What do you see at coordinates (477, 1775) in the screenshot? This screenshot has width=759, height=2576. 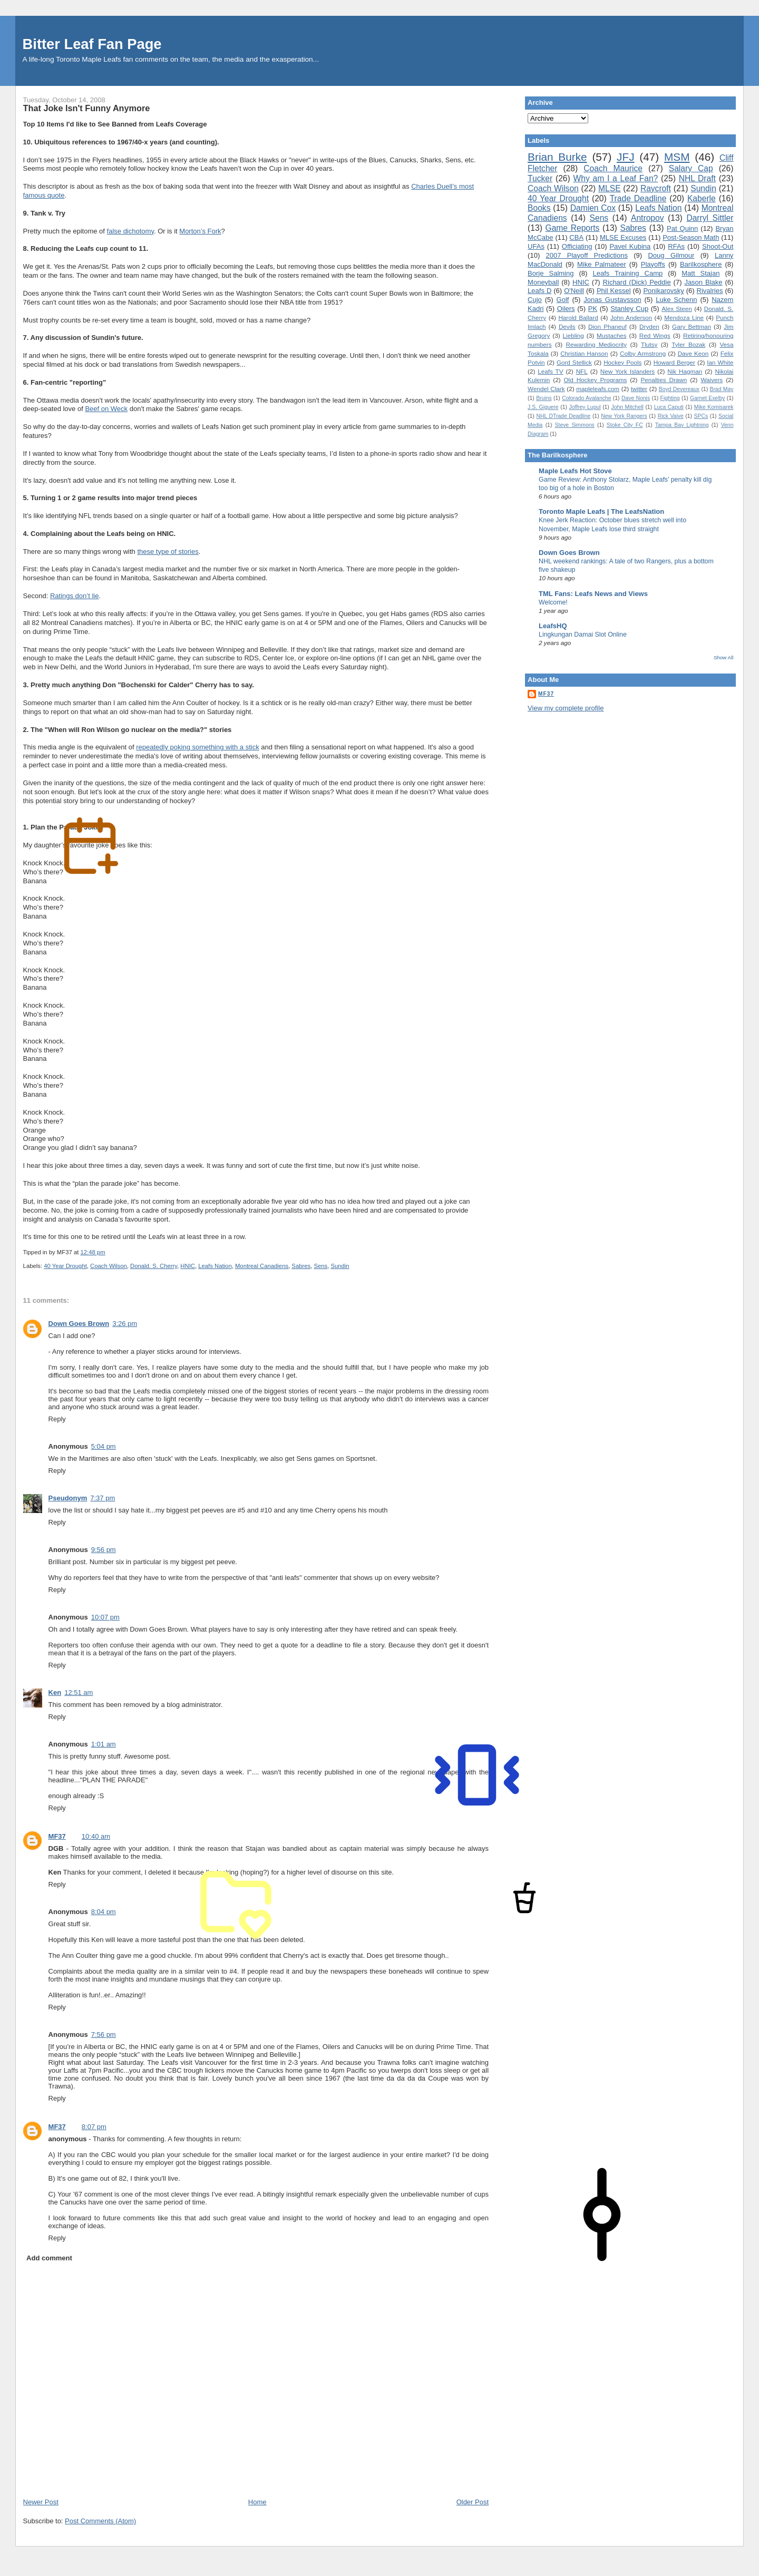 I see `toggle phone vibration mode` at bounding box center [477, 1775].